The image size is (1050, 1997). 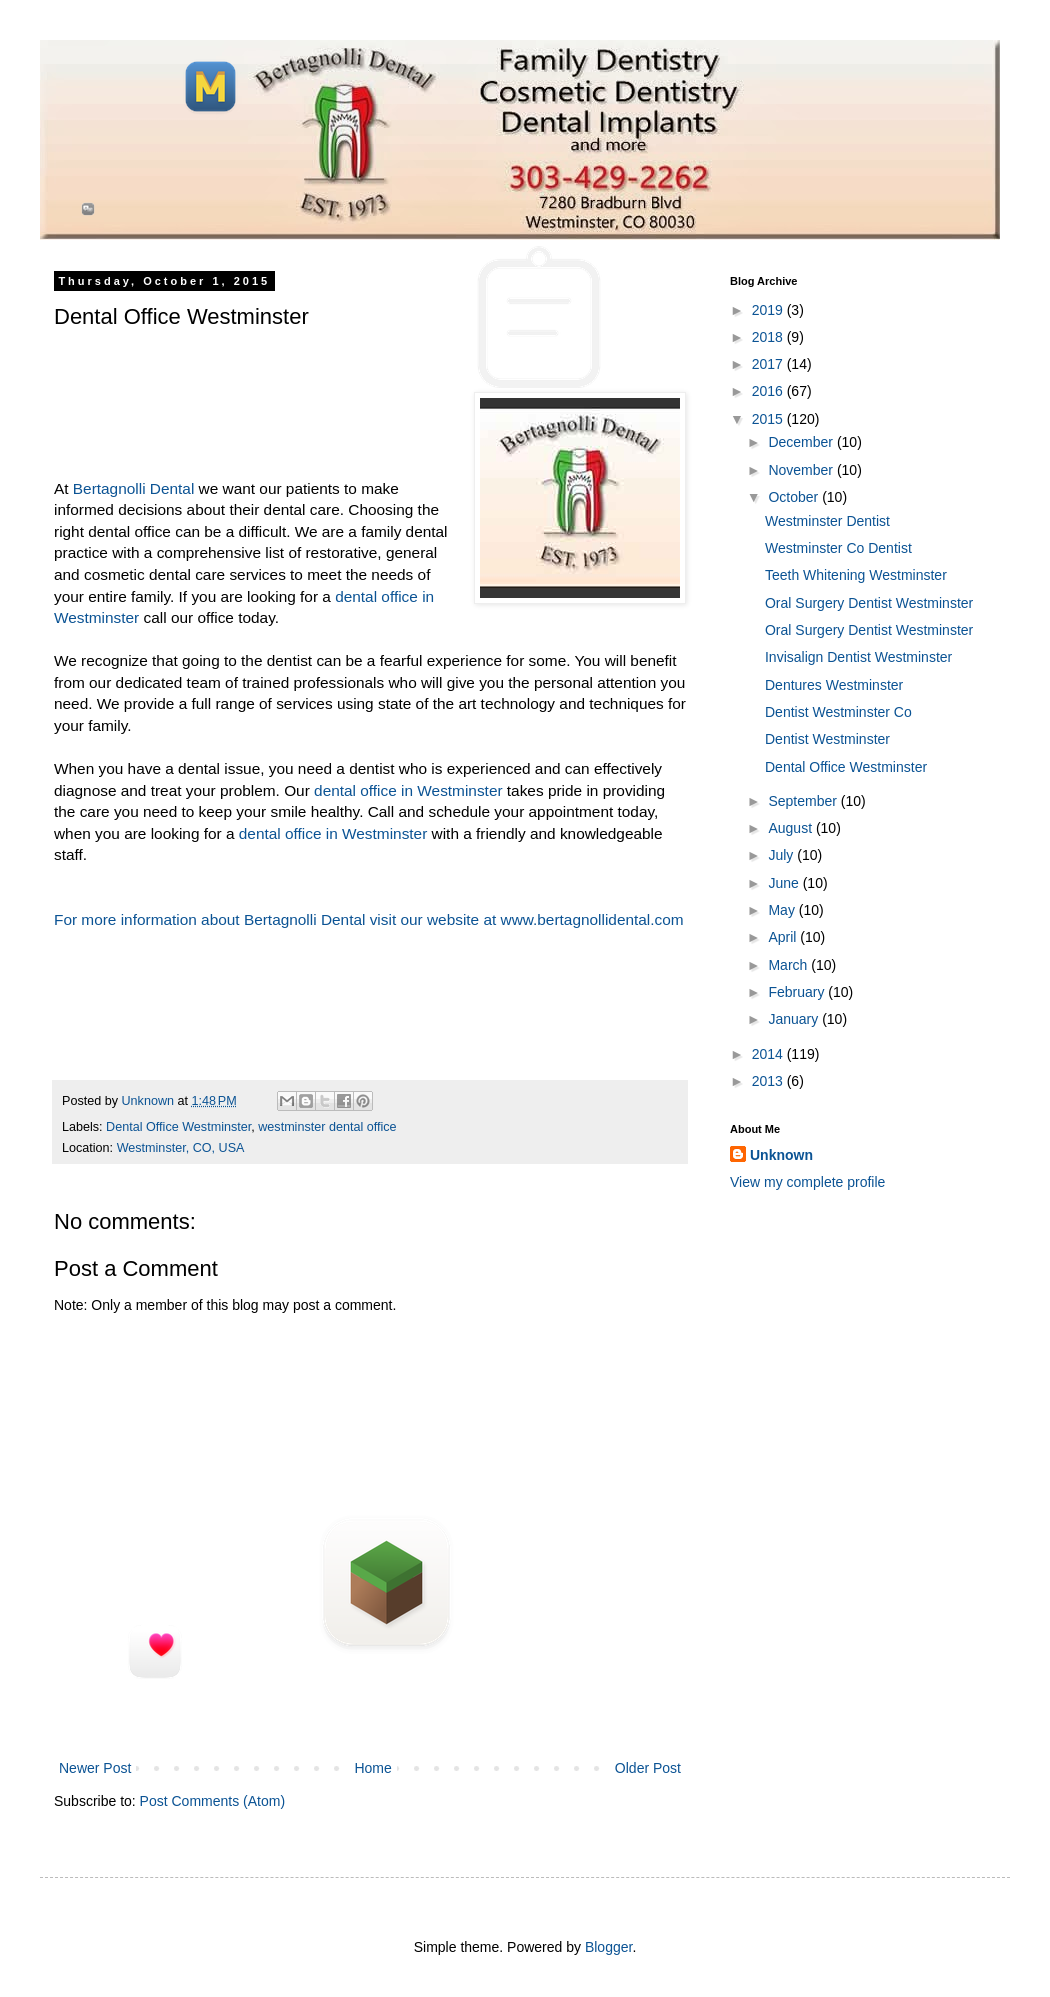 What do you see at coordinates (88, 209) in the screenshot?
I see `open the translate app` at bounding box center [88, 209].